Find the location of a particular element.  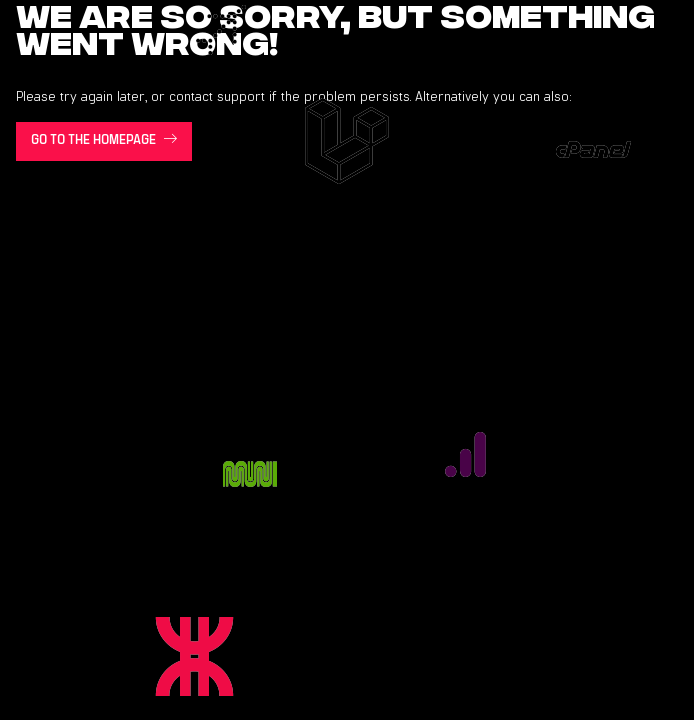

open the Indigo app is located at coordinates (221, 30).